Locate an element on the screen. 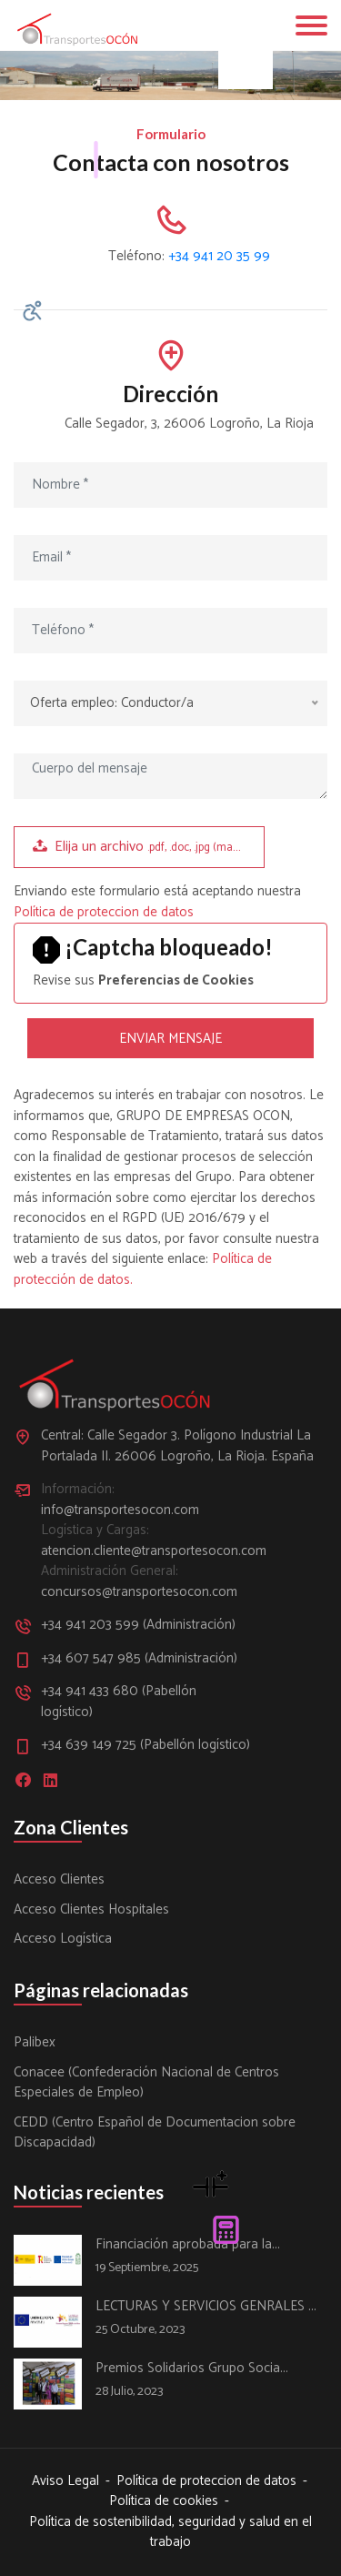 Image resolution: width=341 pixels, height=2576 pixels. accessibility options or settings is located at coordinates (33, 310).